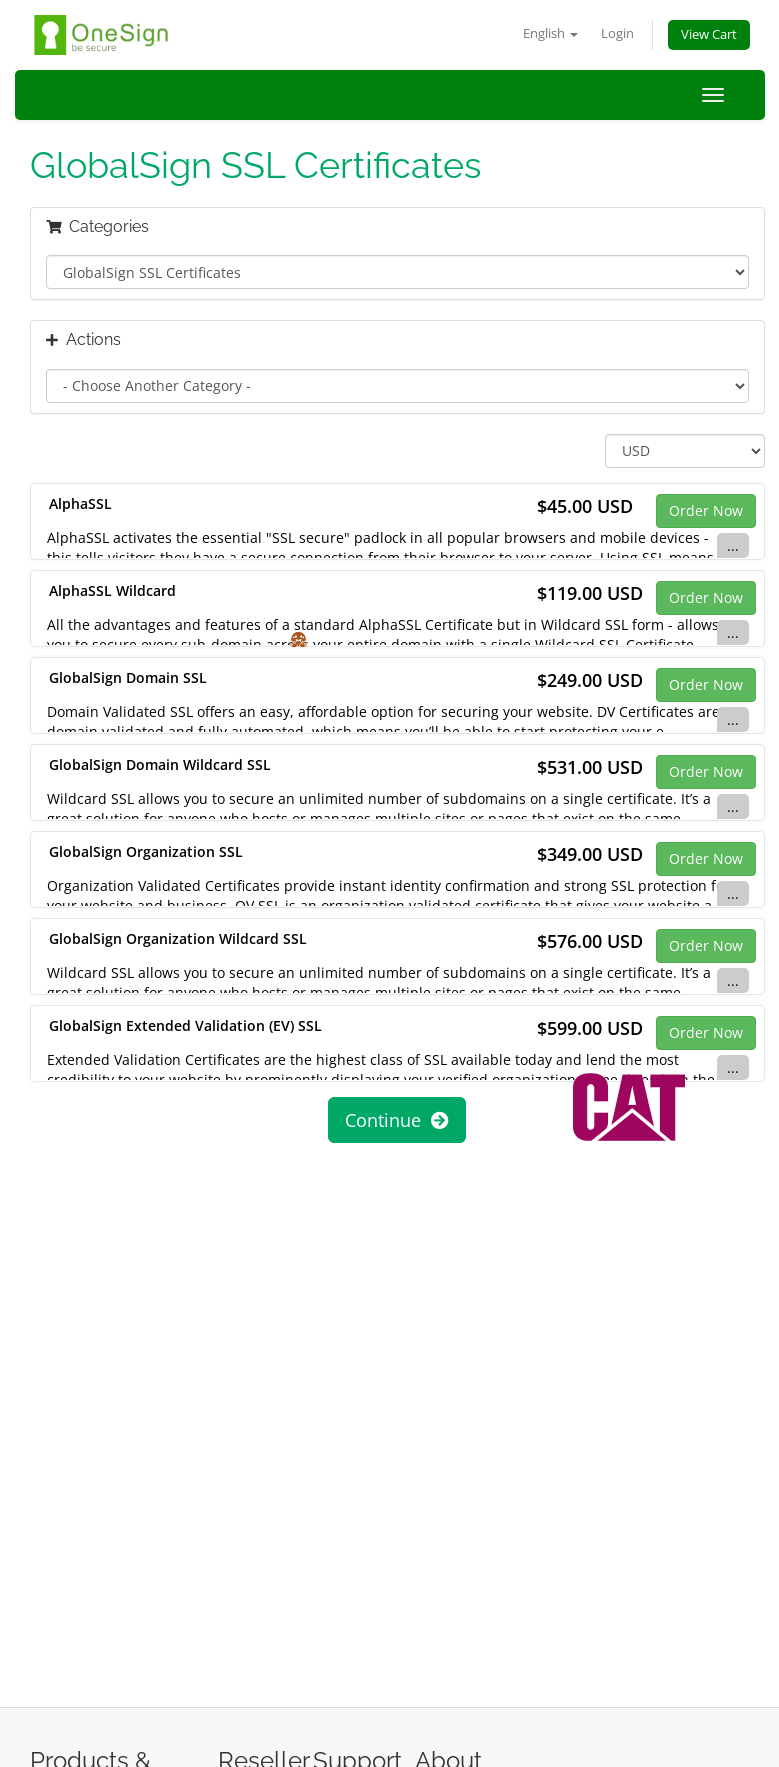  What do you see at coordinates (298, 639) in the screenshot?
I see `visit hugging face platform` at bounding box center [298, 639].